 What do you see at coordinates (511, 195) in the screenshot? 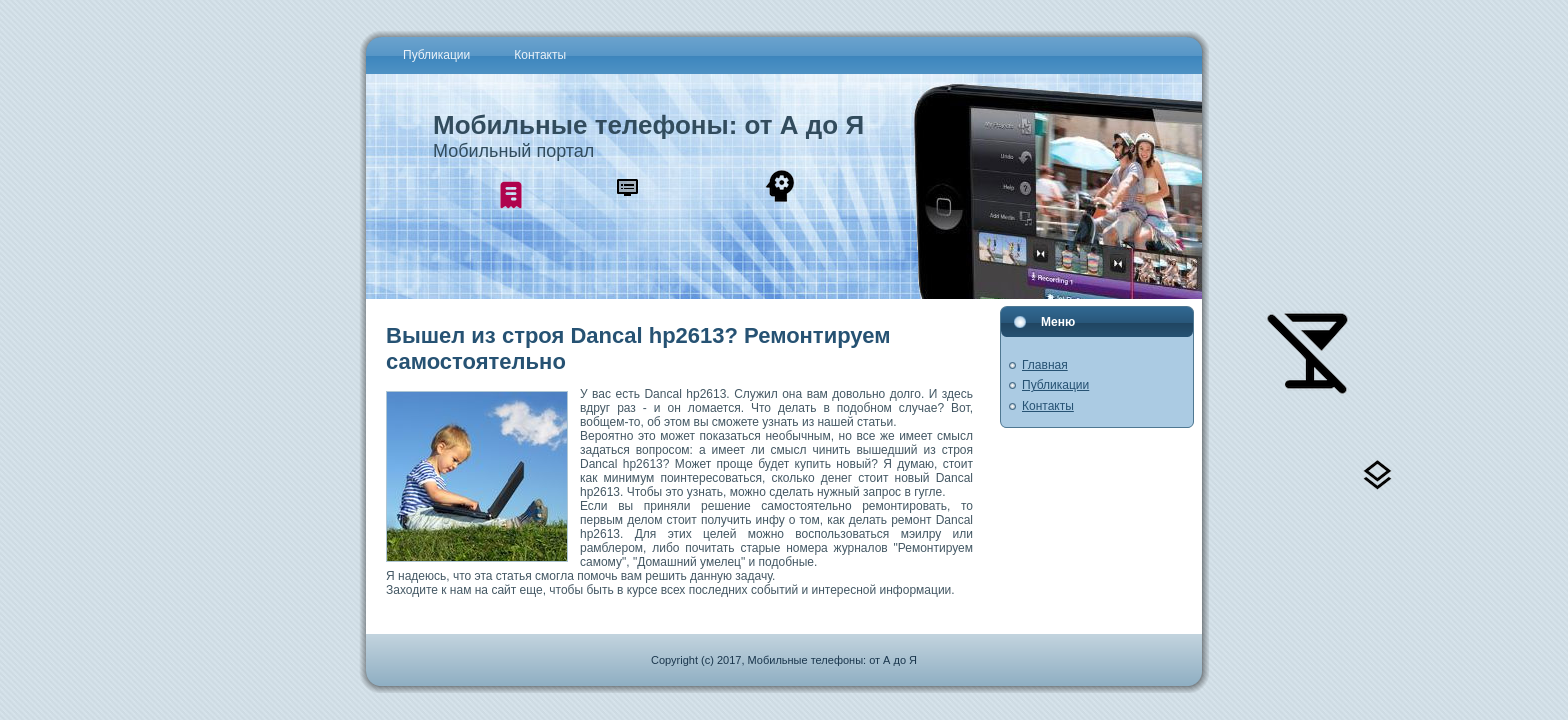
I see `view purchase receipt or transaction history` at bounding box center [511, 195].